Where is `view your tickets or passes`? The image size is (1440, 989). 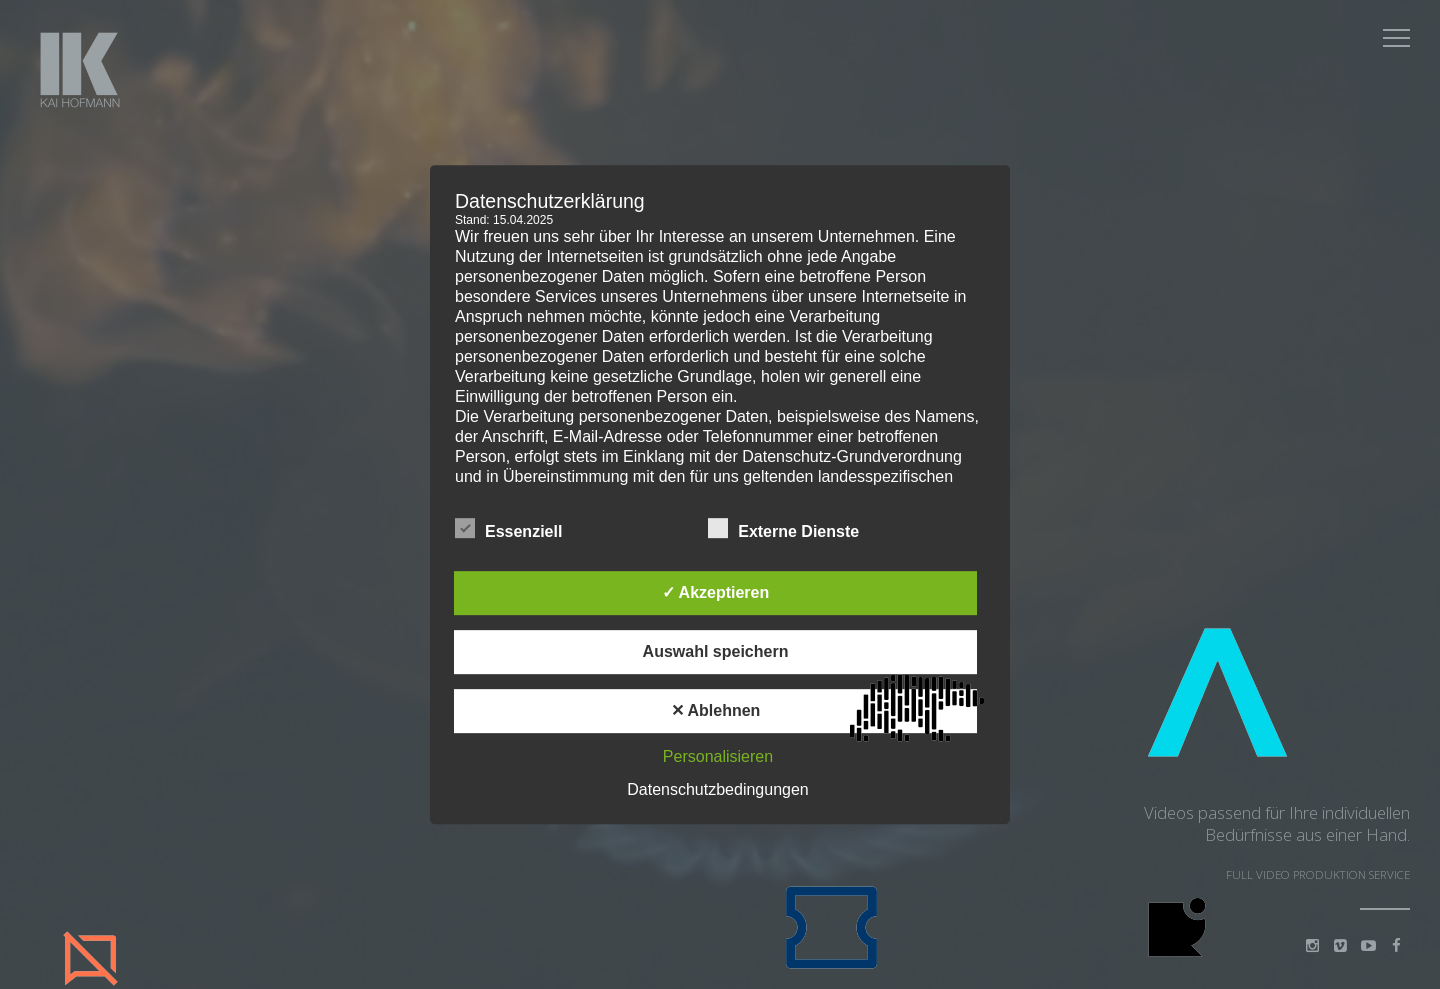 view your tickets or passes is located at coordinates (831, 927).